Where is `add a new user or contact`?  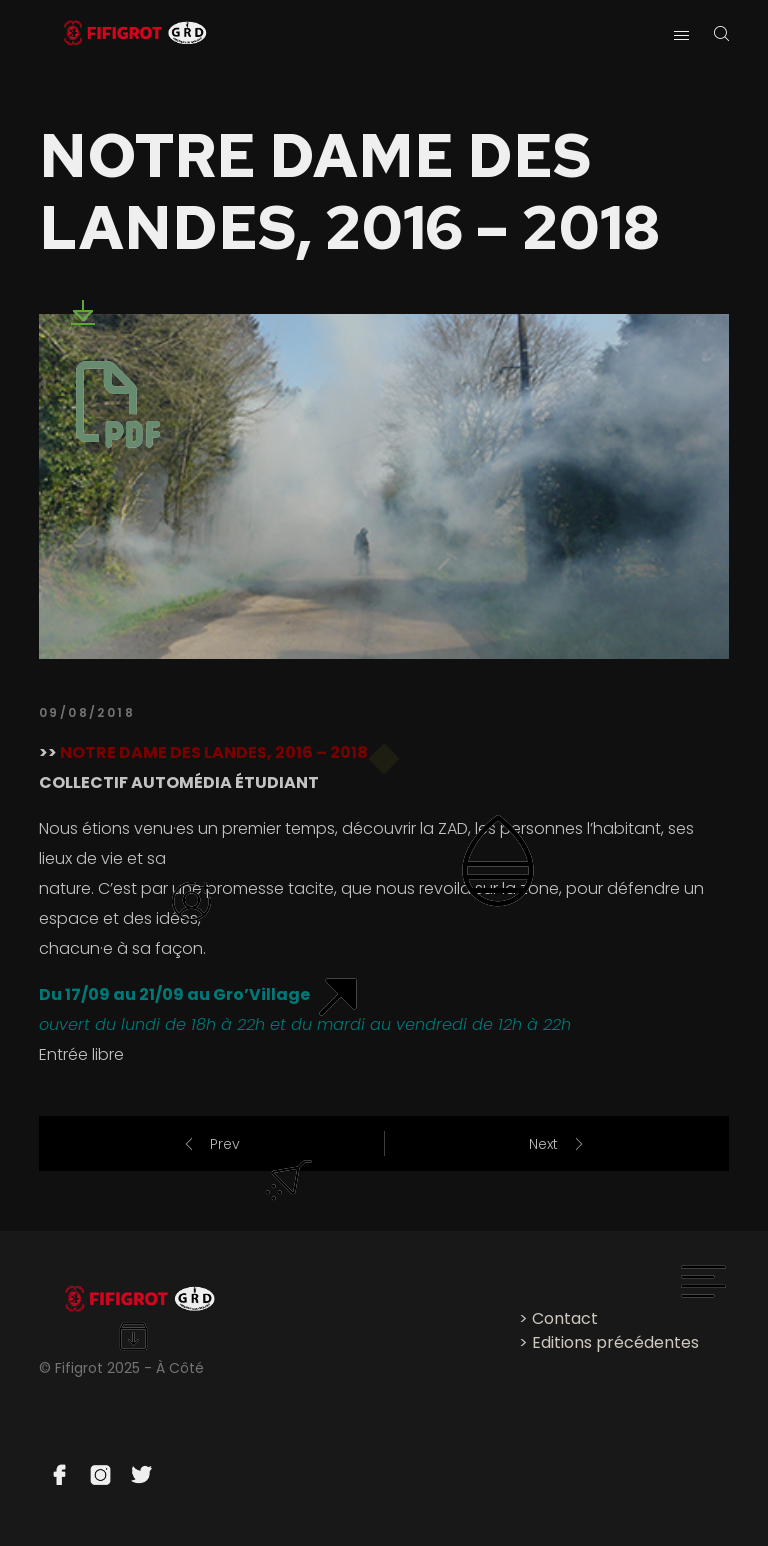
add a new user or contact is located at coordinates (191, 901).